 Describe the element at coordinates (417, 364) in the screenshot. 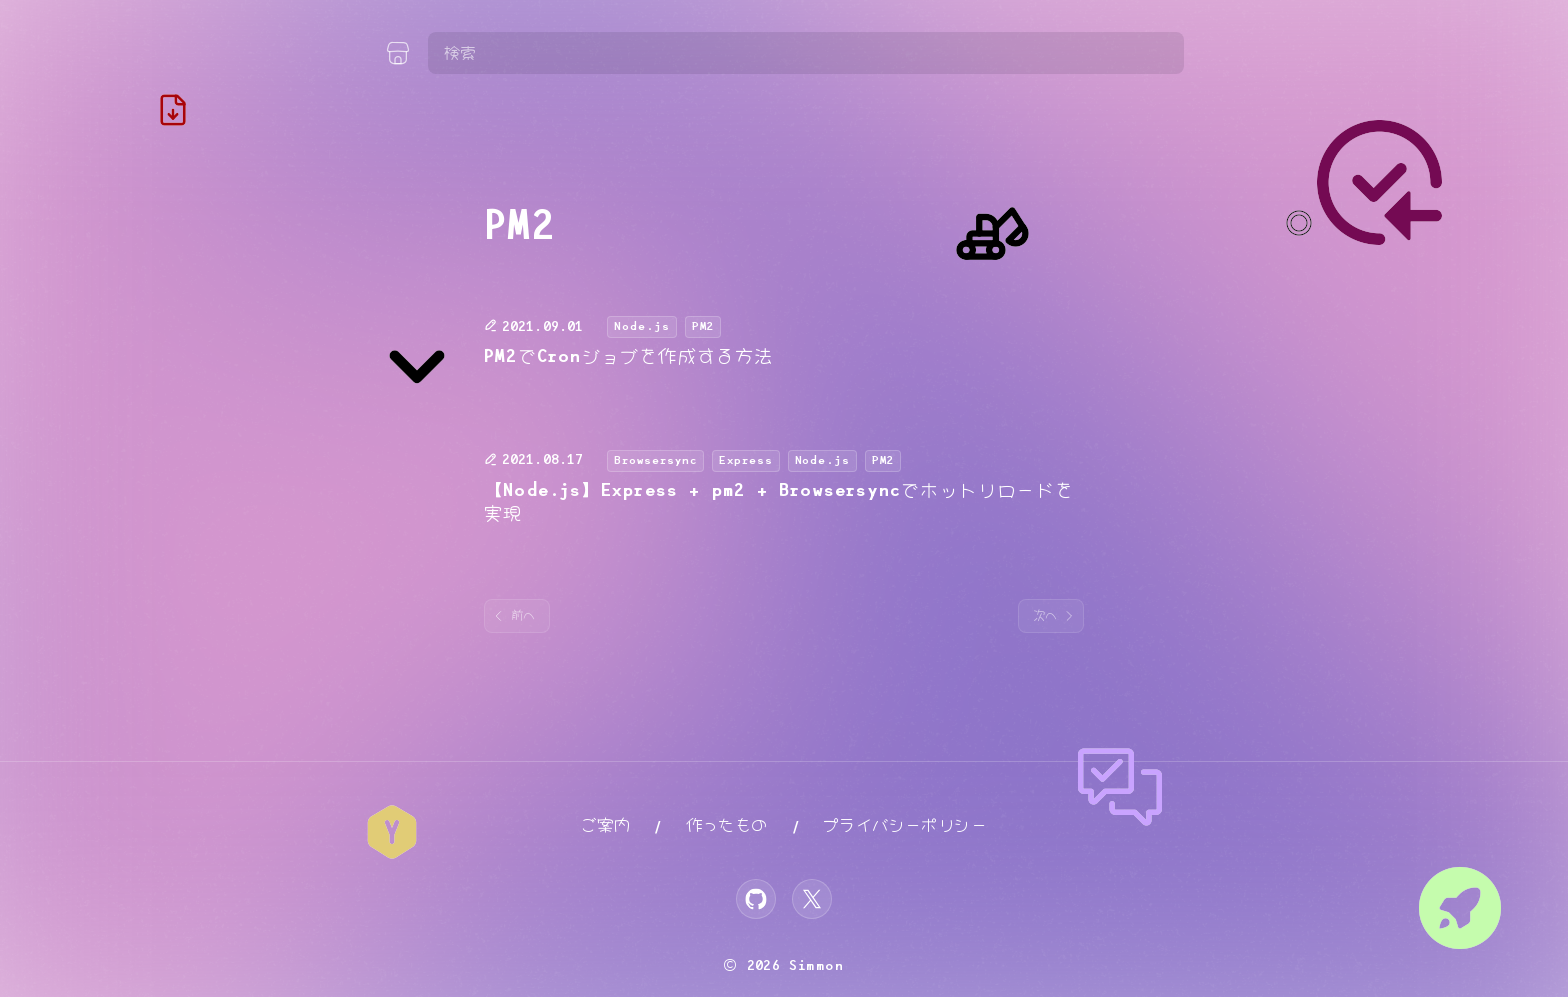

I see `expand a dropdown menu or collapsed section` at that location.